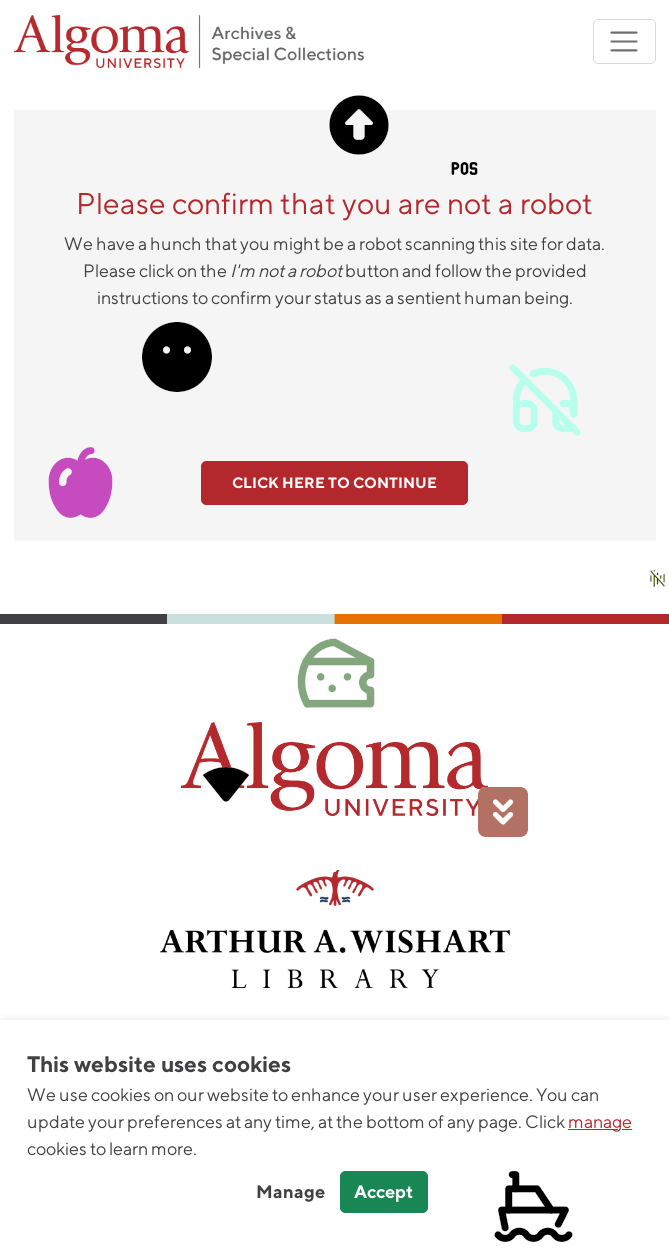 The image size is (669, 1249). Describe the element at coordinates (464, 168) in the screenshot. I see `indicates an HTTP POST request method` at that location.